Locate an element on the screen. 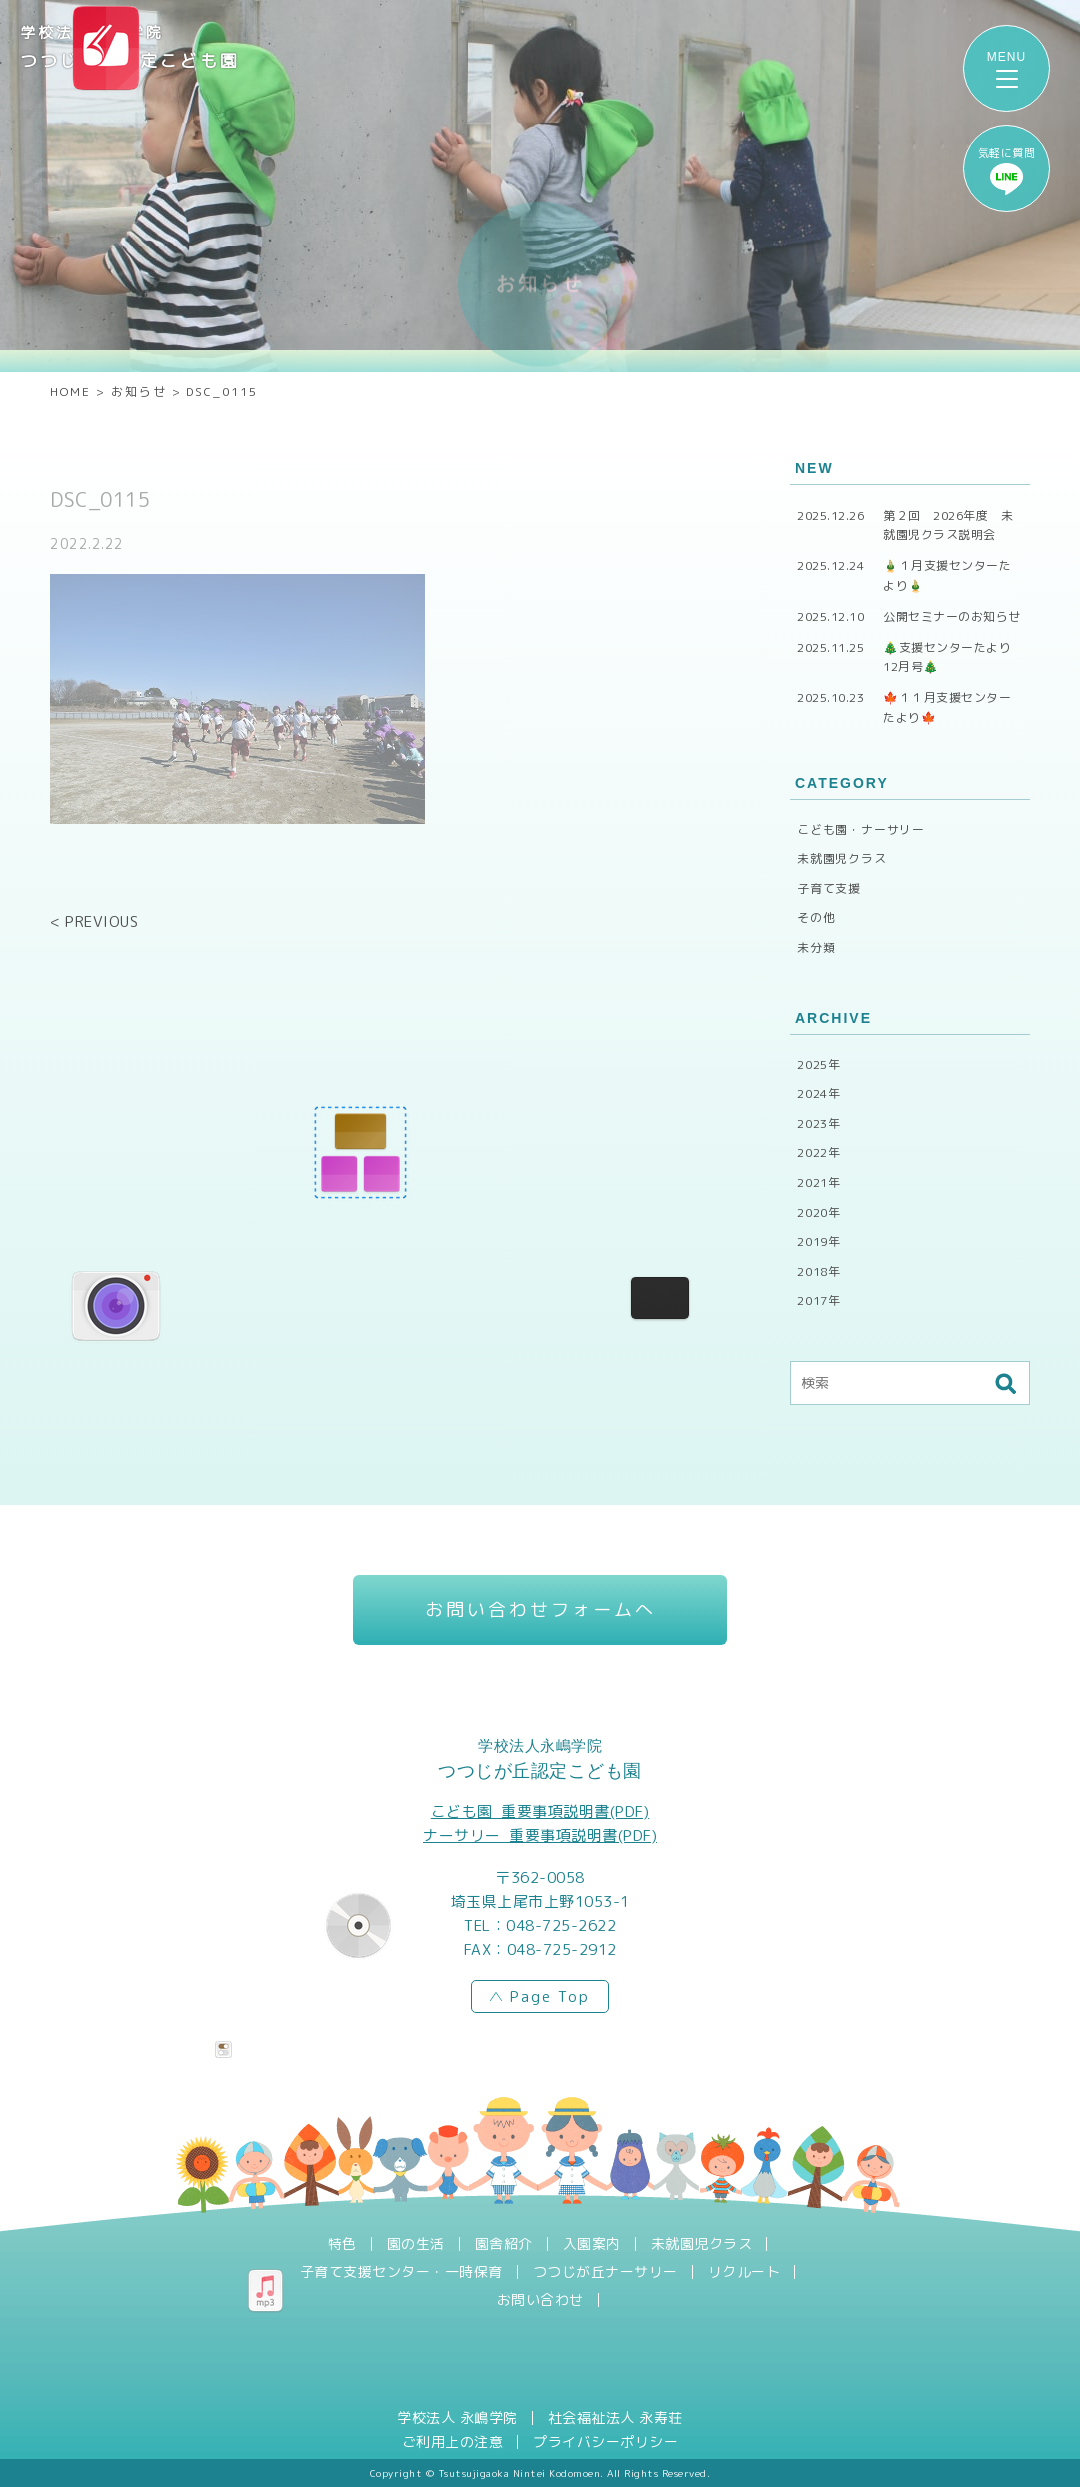  an mp3 audio file is located at coordinates (265, 2290).